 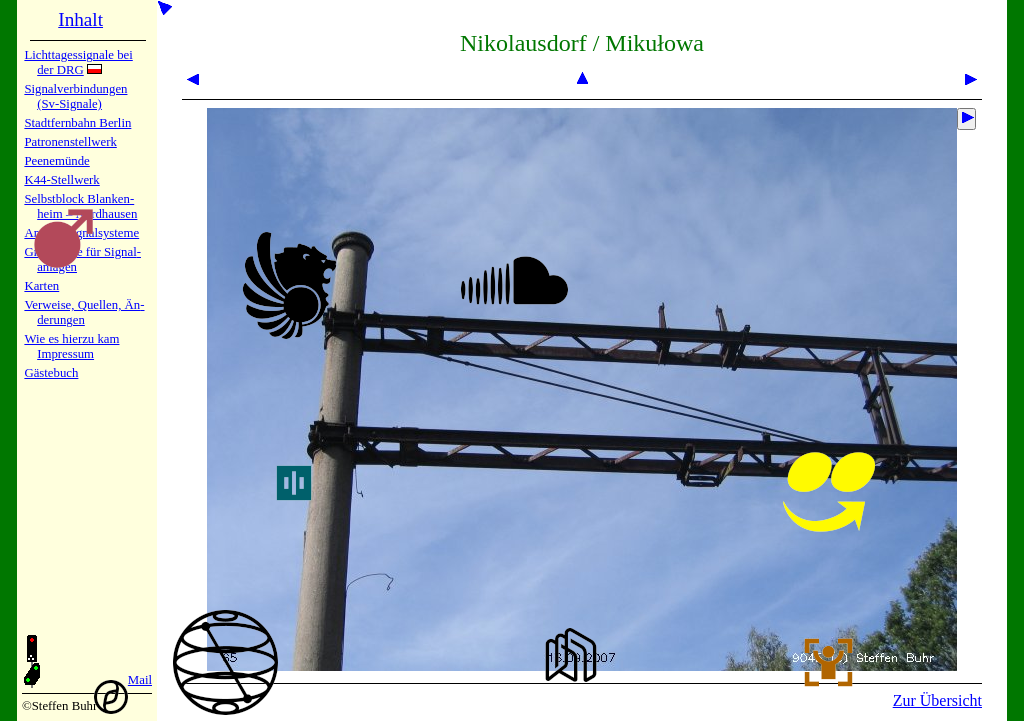 I want to click on qiskit quantum computing framework logo, so click(x=225, y=662).